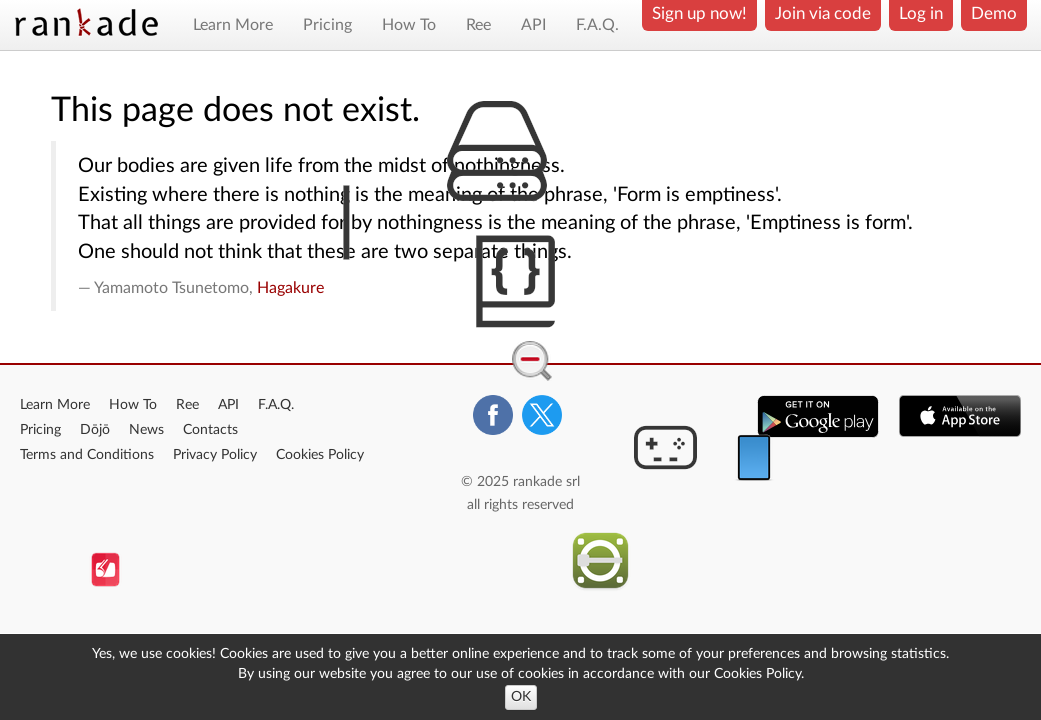 The image size is (1041, 720). What do you see at coordinates (532, 361) in the screenshot?
I see `zoom out of the current view` at bounding box center [532, 361].